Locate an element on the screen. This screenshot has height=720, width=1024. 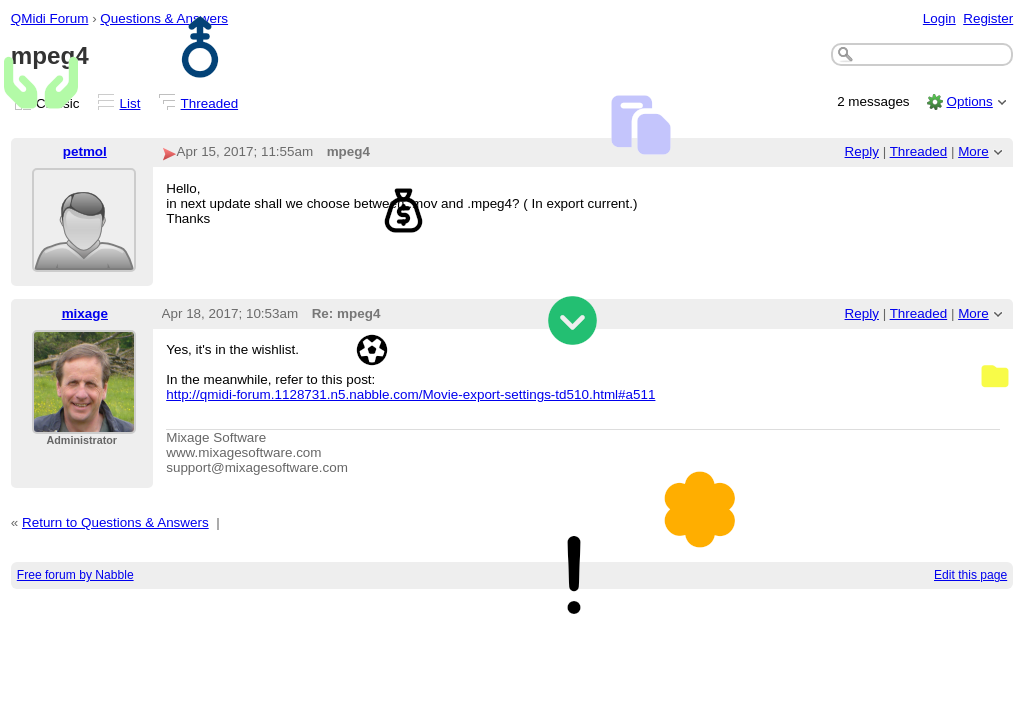
indicates a michelin-starred restaurant or venue is located at coordinates (700, 509).